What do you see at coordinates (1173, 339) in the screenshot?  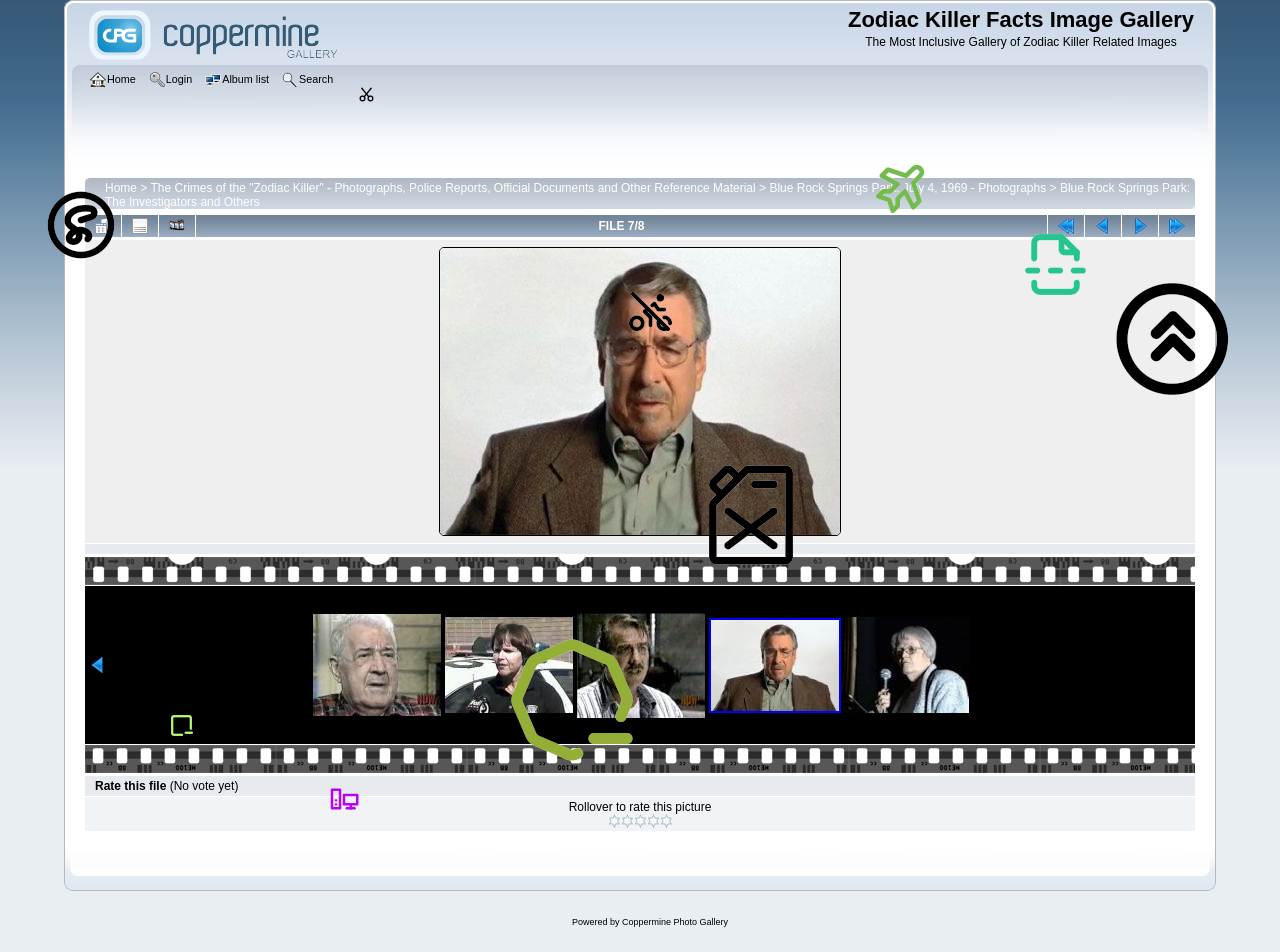 I see `scroll to top of page` at bounding box center [1173, 339].